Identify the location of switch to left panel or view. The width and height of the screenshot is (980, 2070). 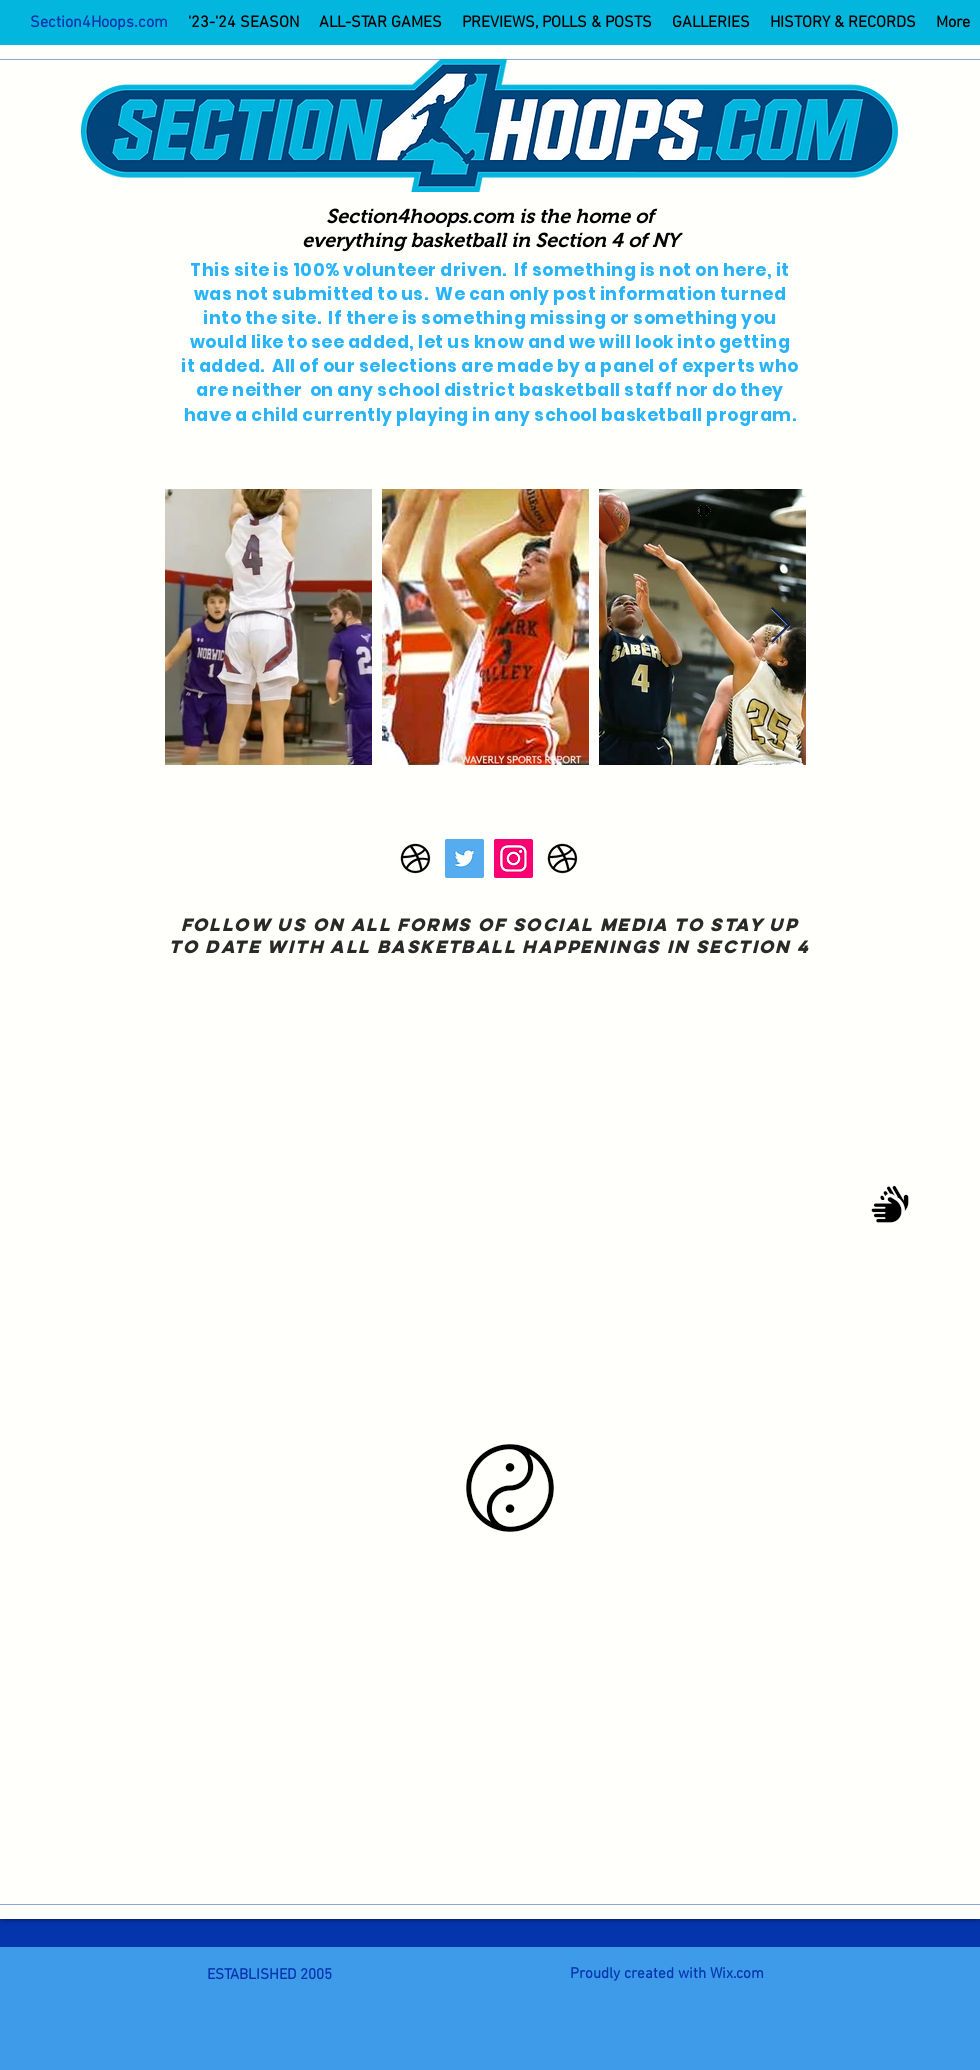
(703, 510).